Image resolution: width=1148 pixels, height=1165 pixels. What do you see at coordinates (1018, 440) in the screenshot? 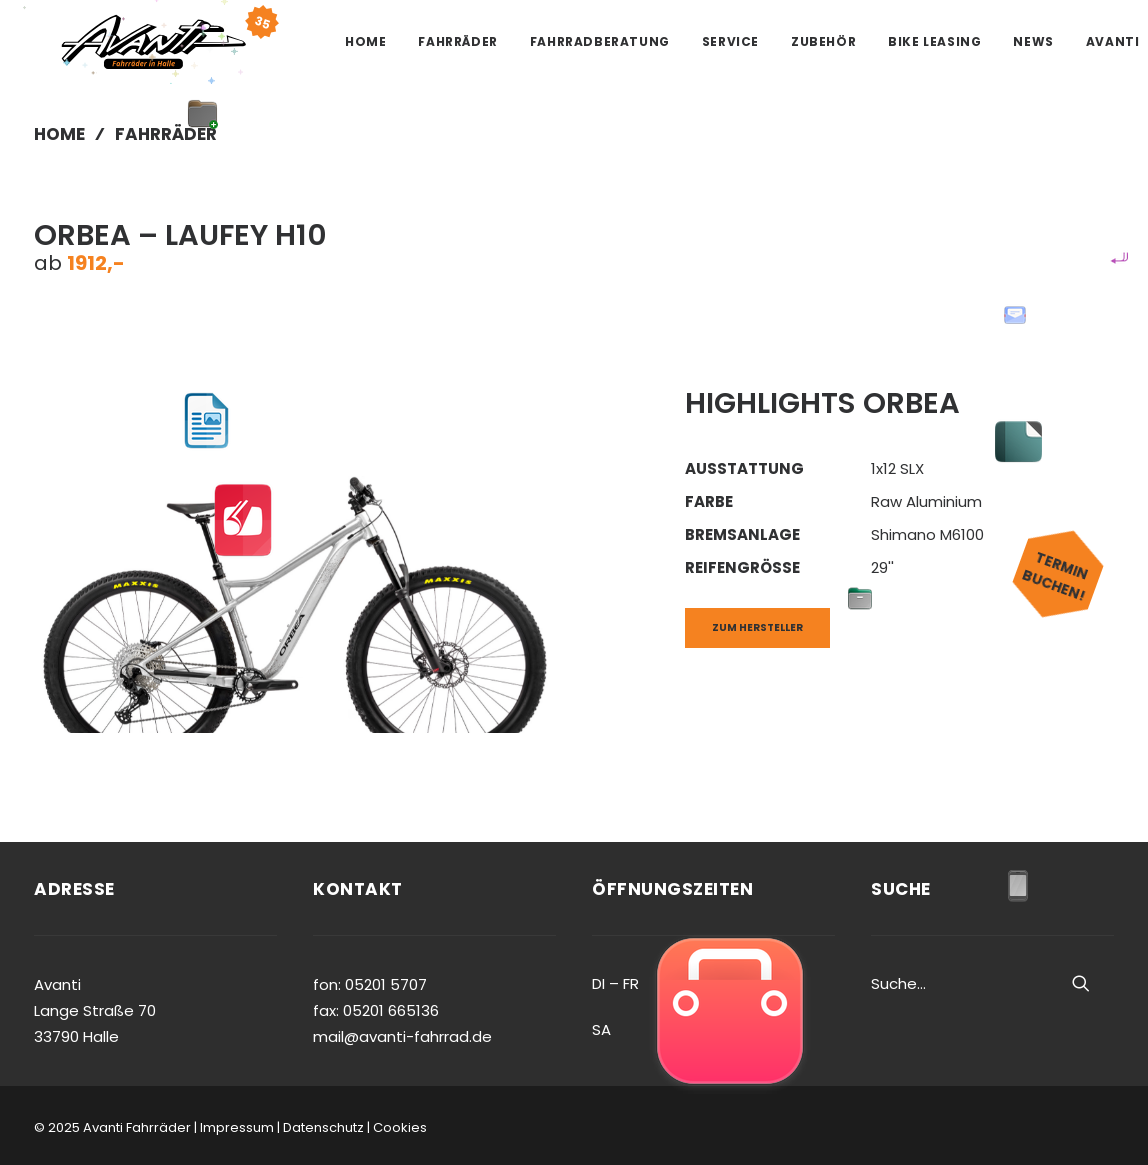
I see `change desktop wallpaper settings` at bounding box center [1018, 440].